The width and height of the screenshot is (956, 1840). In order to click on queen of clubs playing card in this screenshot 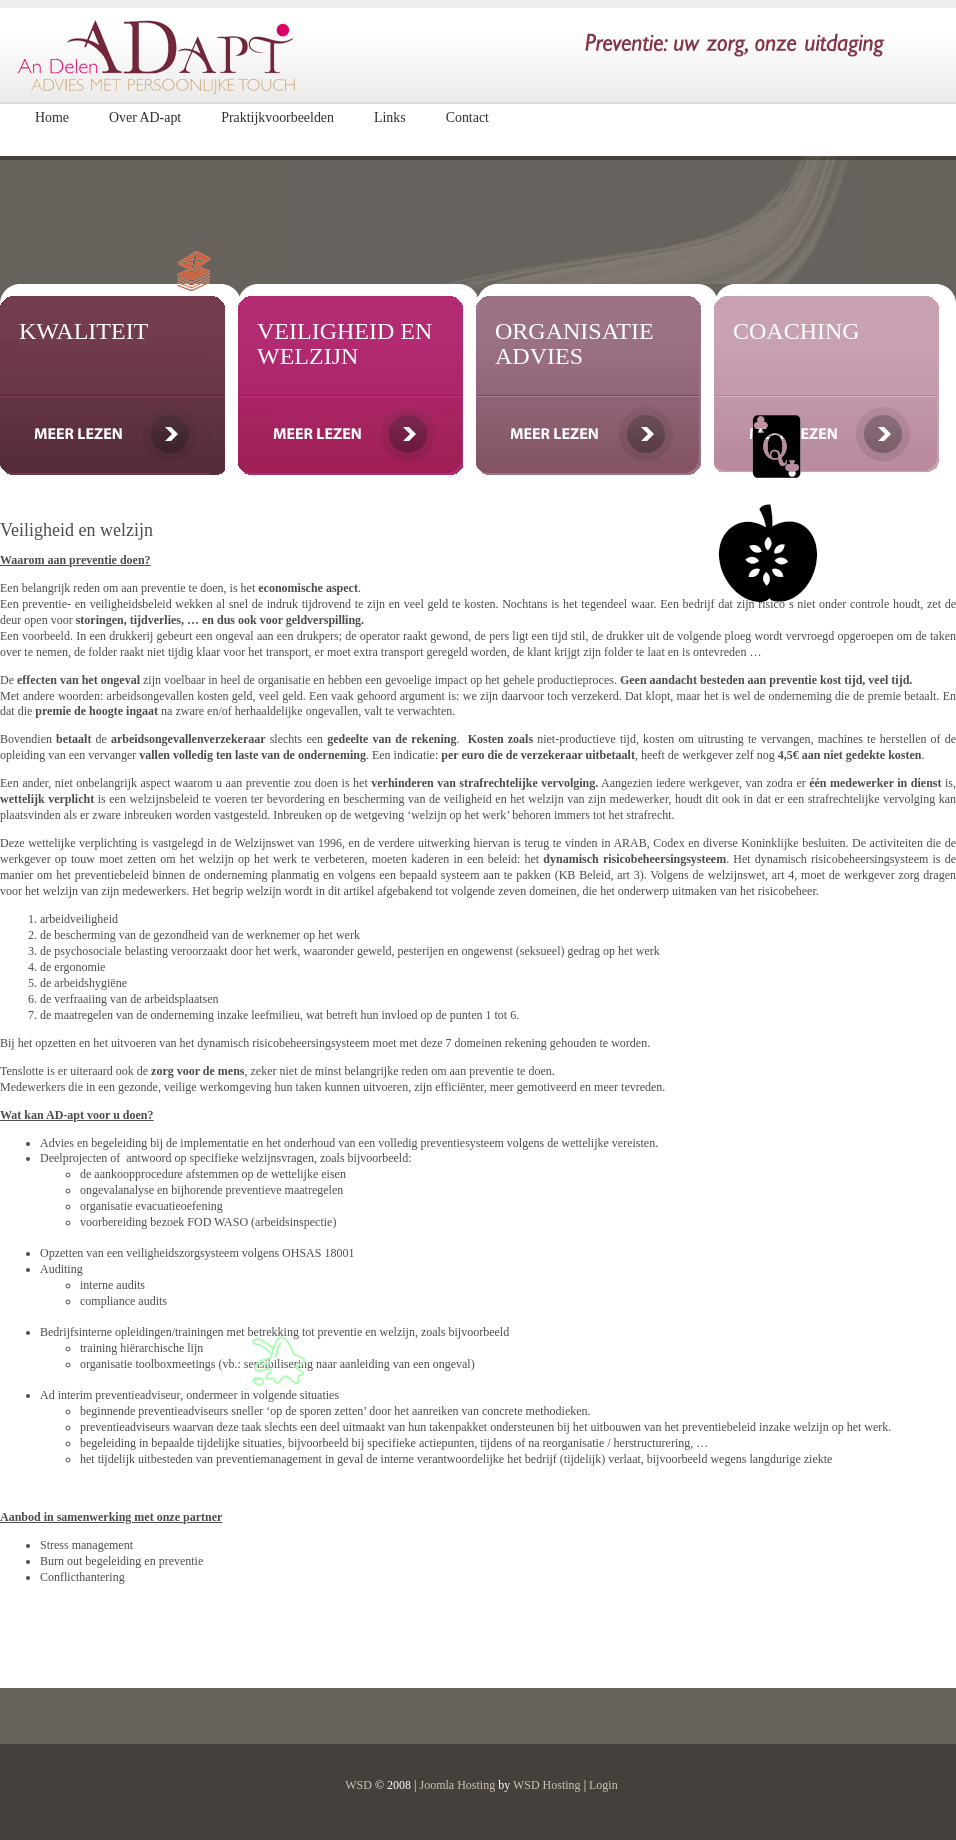, I will do `click(776, 446)`.